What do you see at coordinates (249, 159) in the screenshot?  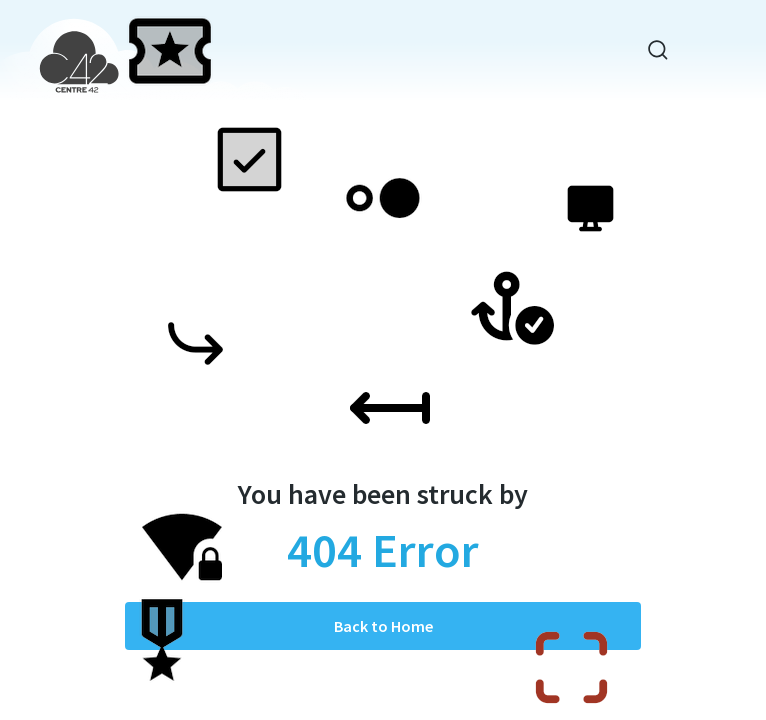 I see `mark task as complete` at bounding box center [249, 159].